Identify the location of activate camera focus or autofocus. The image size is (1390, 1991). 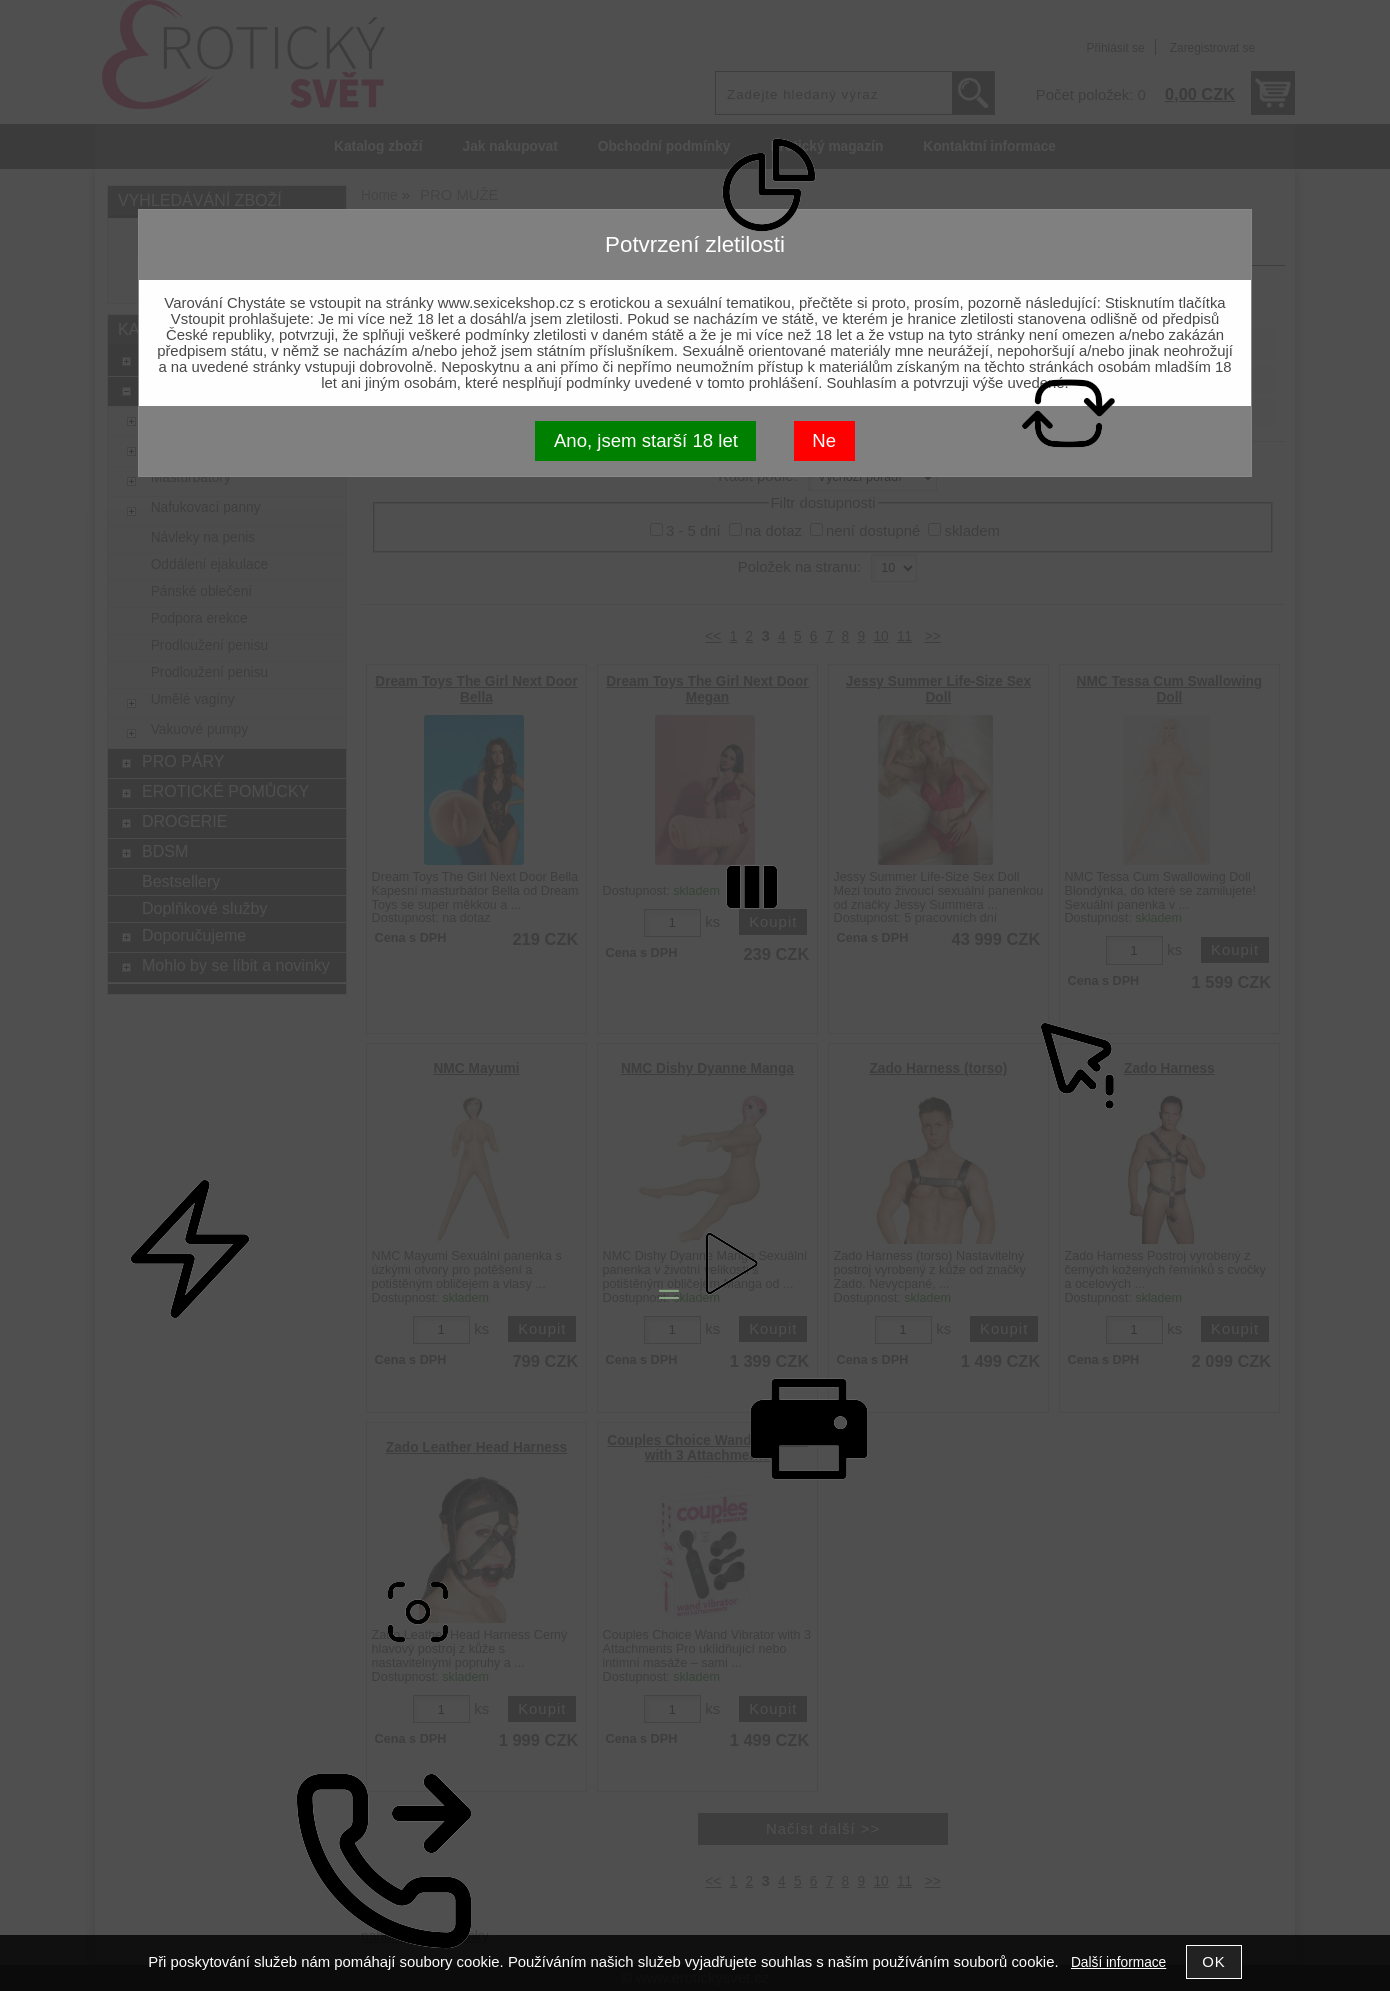
(418, 1612).